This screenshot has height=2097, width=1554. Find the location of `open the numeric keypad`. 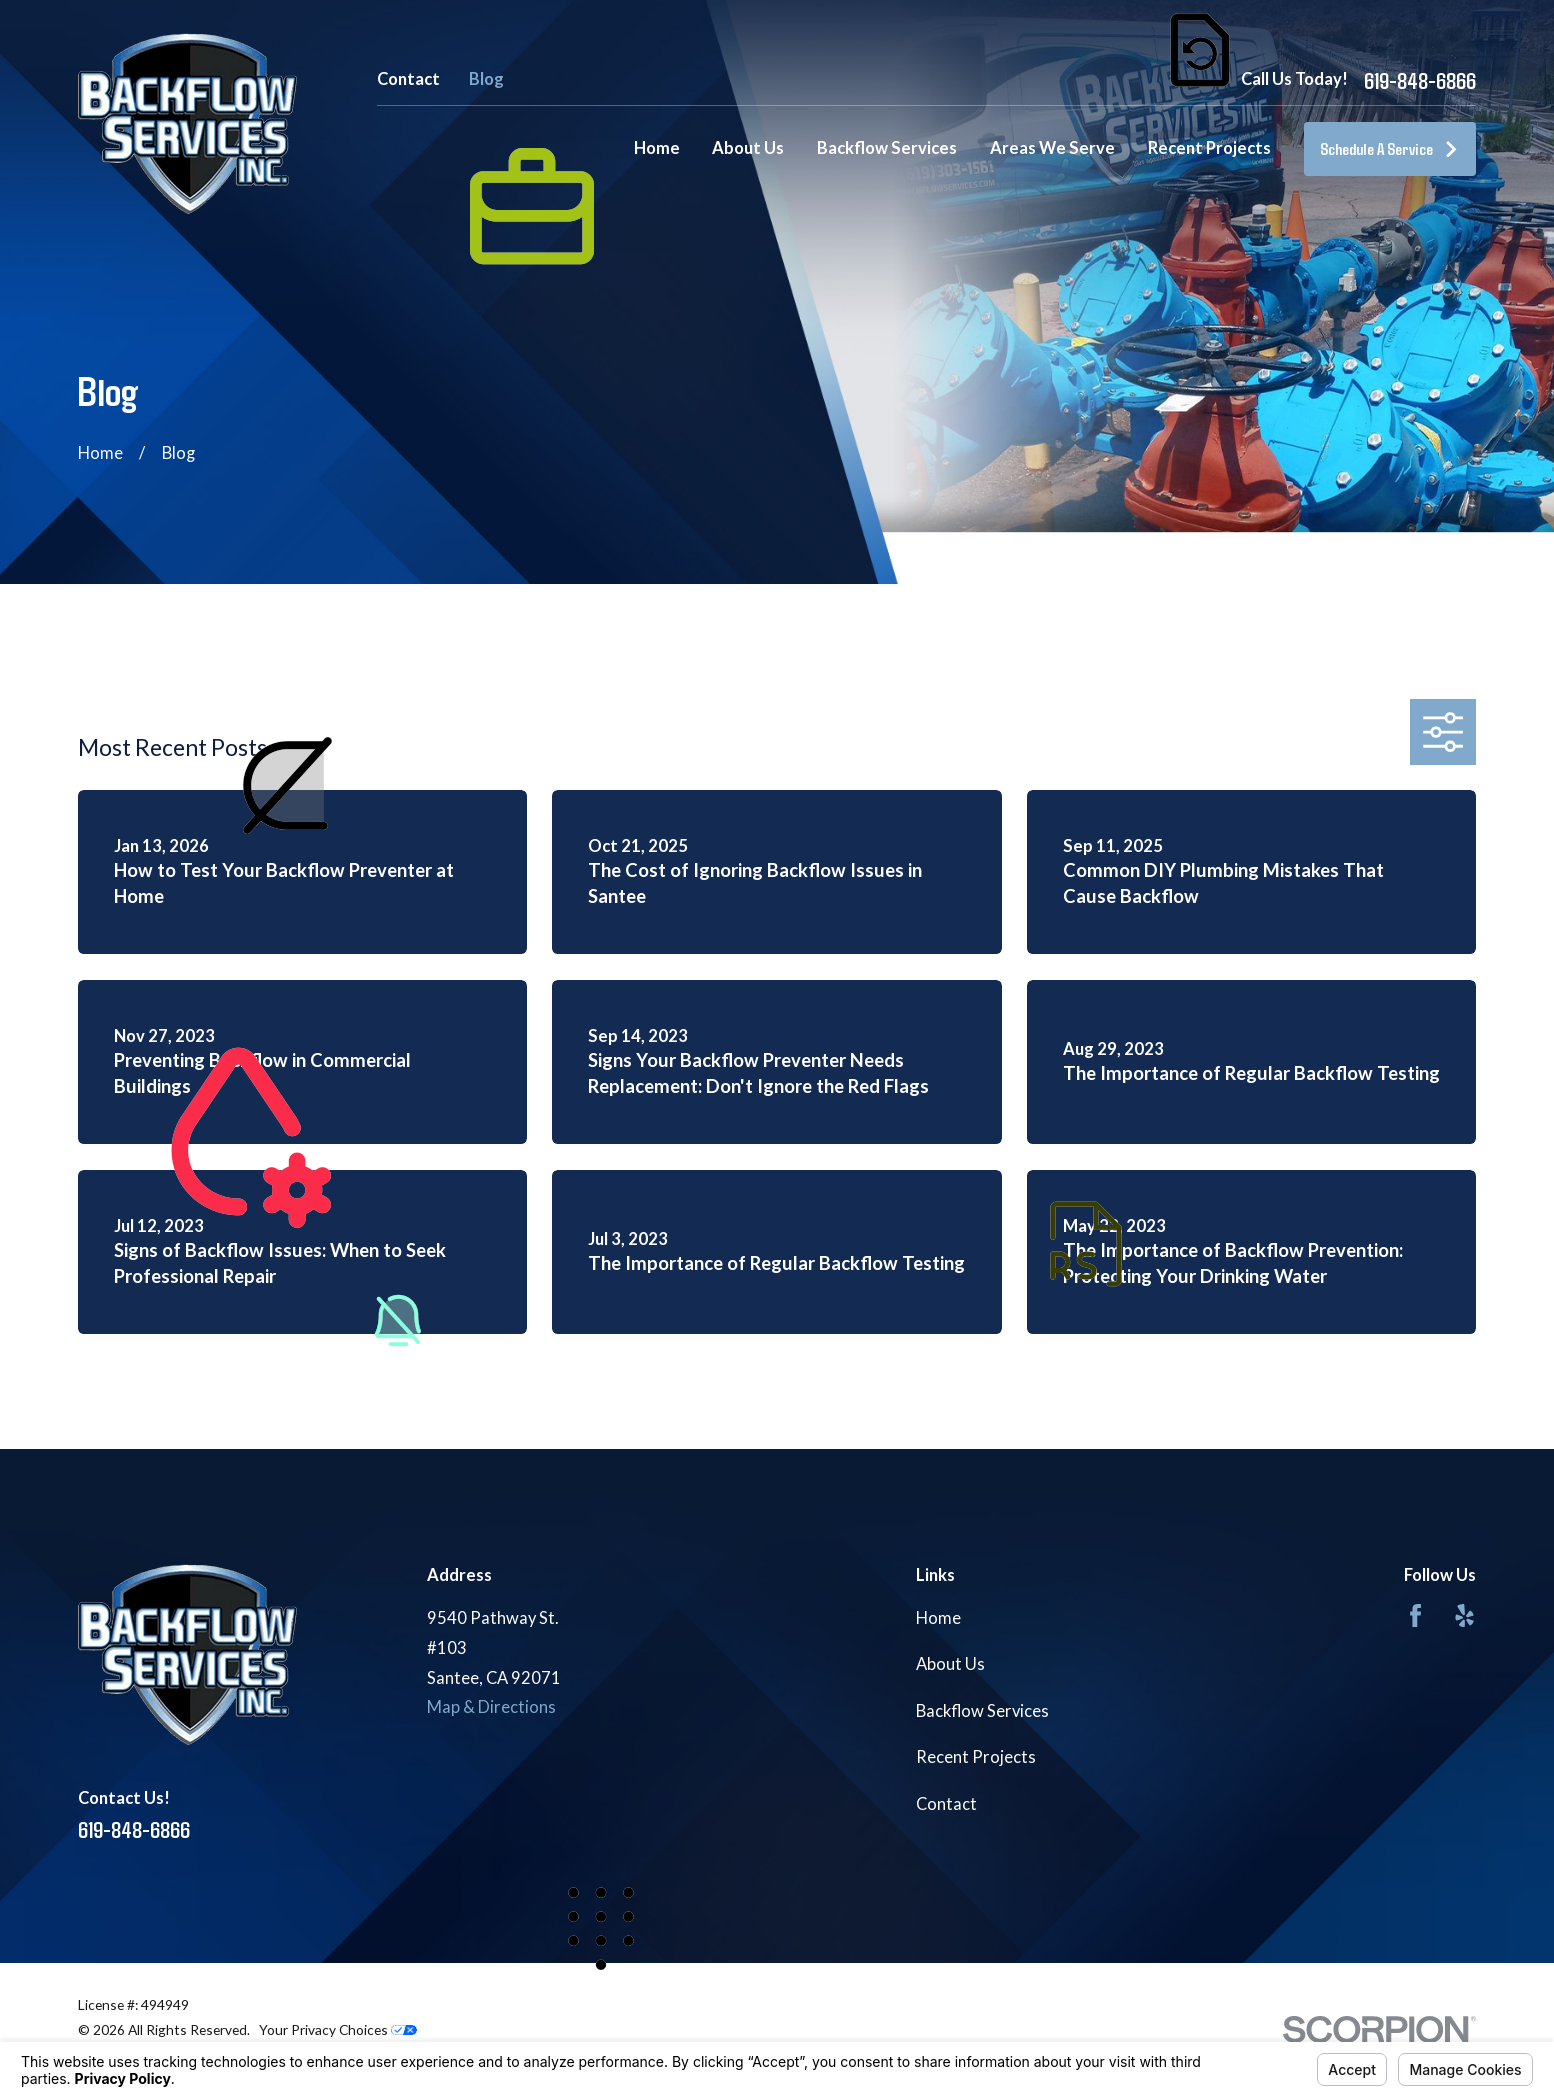

open the numeric keypad is located at coordinates (601, 1927).